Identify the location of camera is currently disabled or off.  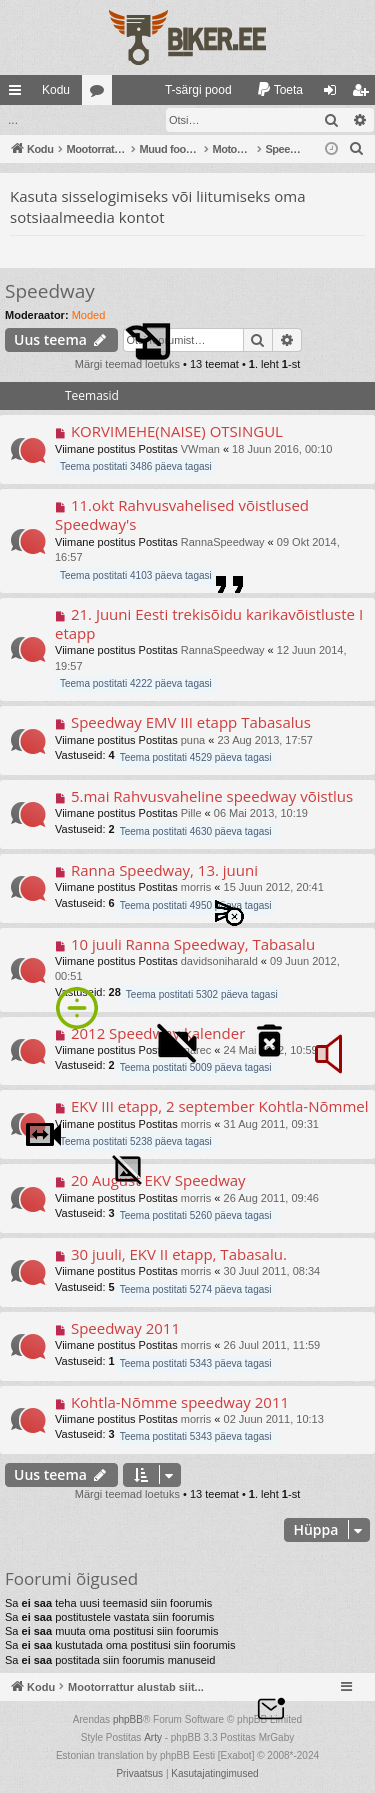
(177, 1044).